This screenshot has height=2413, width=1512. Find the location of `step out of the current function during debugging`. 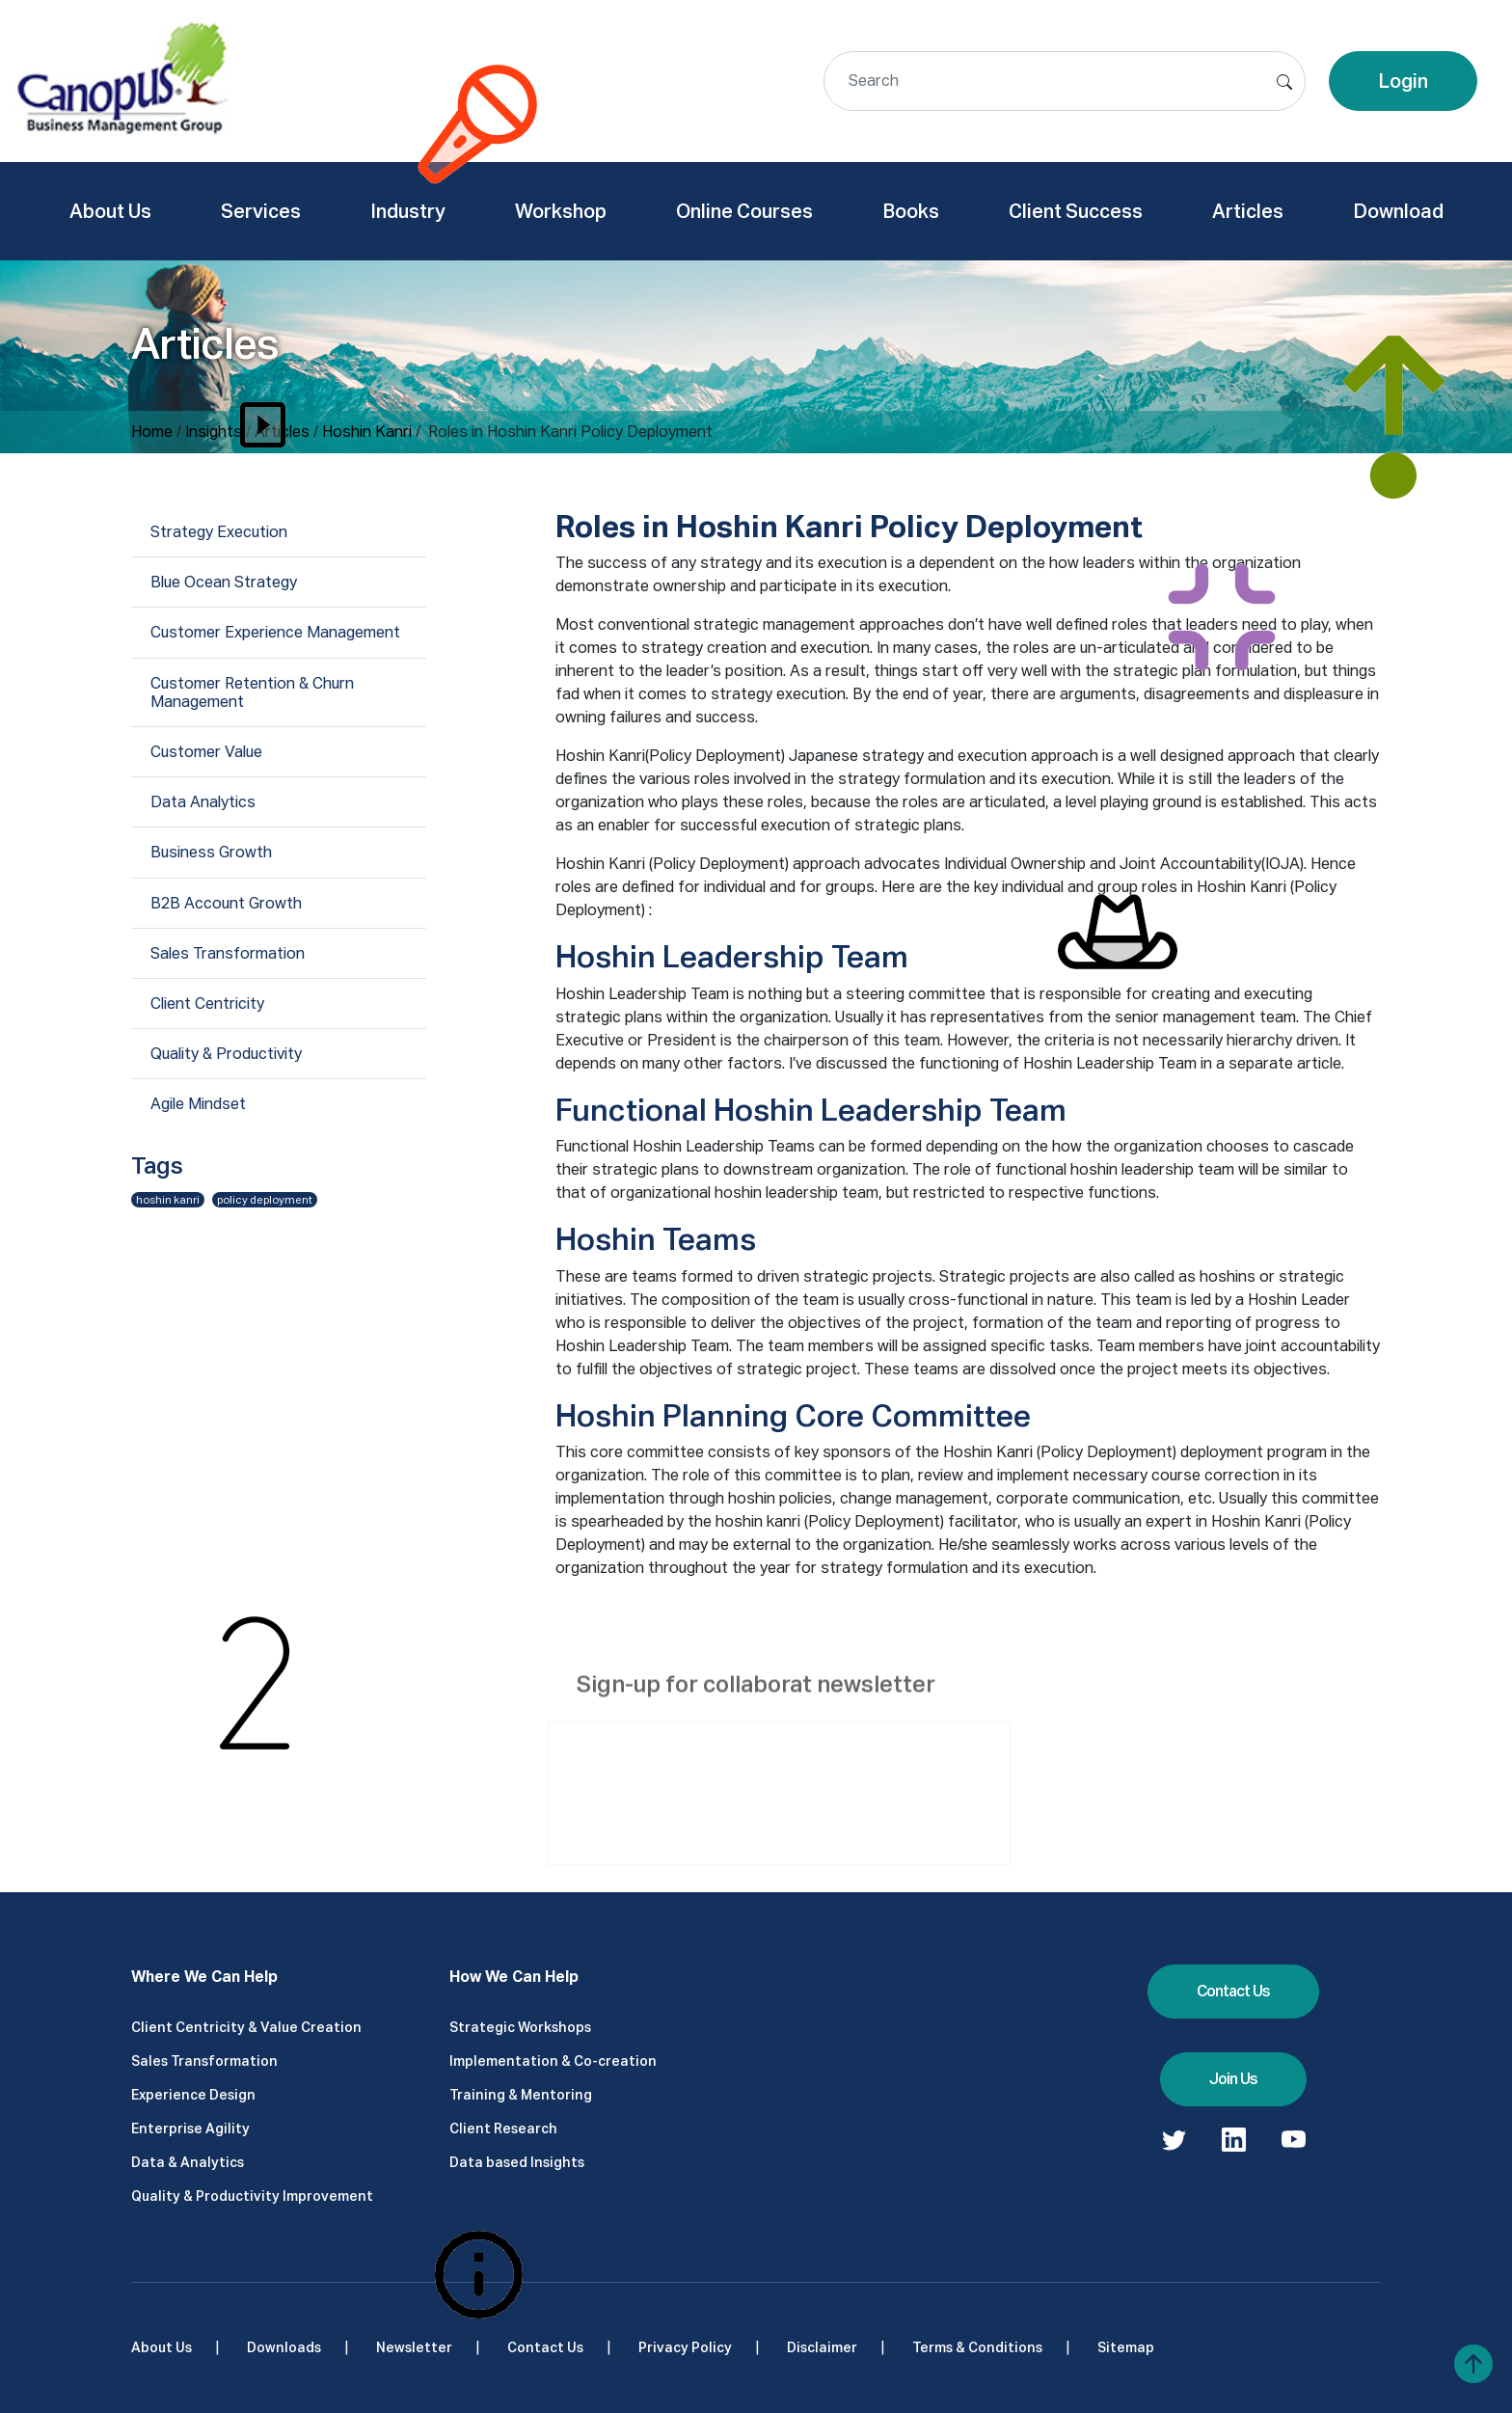

step out of the current function during debugging is located at coordinates (1393, 417).